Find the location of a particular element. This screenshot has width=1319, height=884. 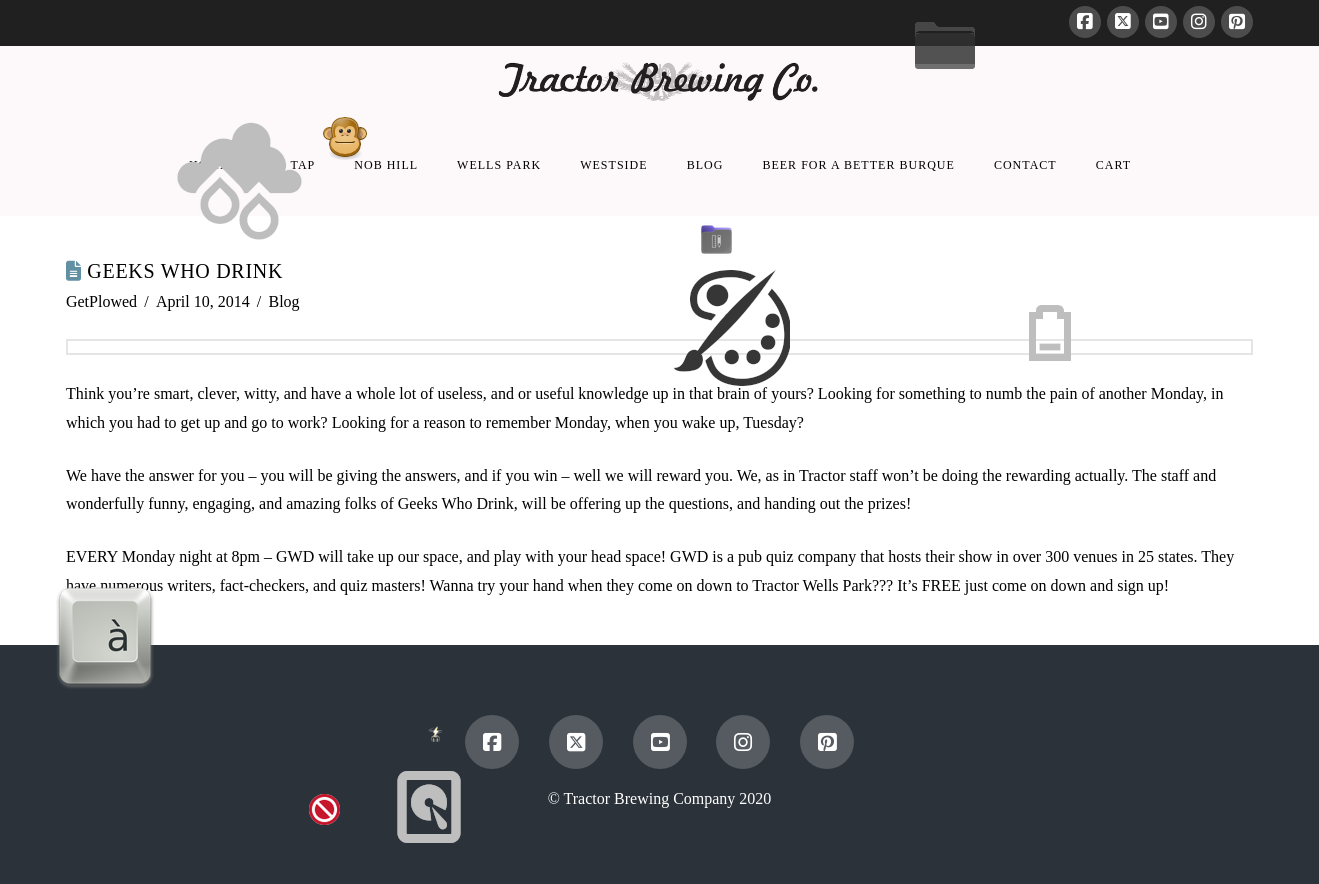

selected folder in mail sidebar is located at coordinates (945, 45).